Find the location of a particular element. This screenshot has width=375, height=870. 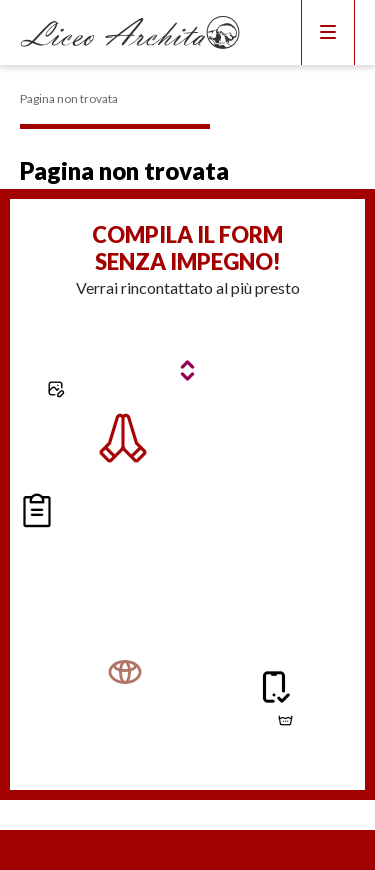

express gratitude or thanks is located at coordinates (123, 439).